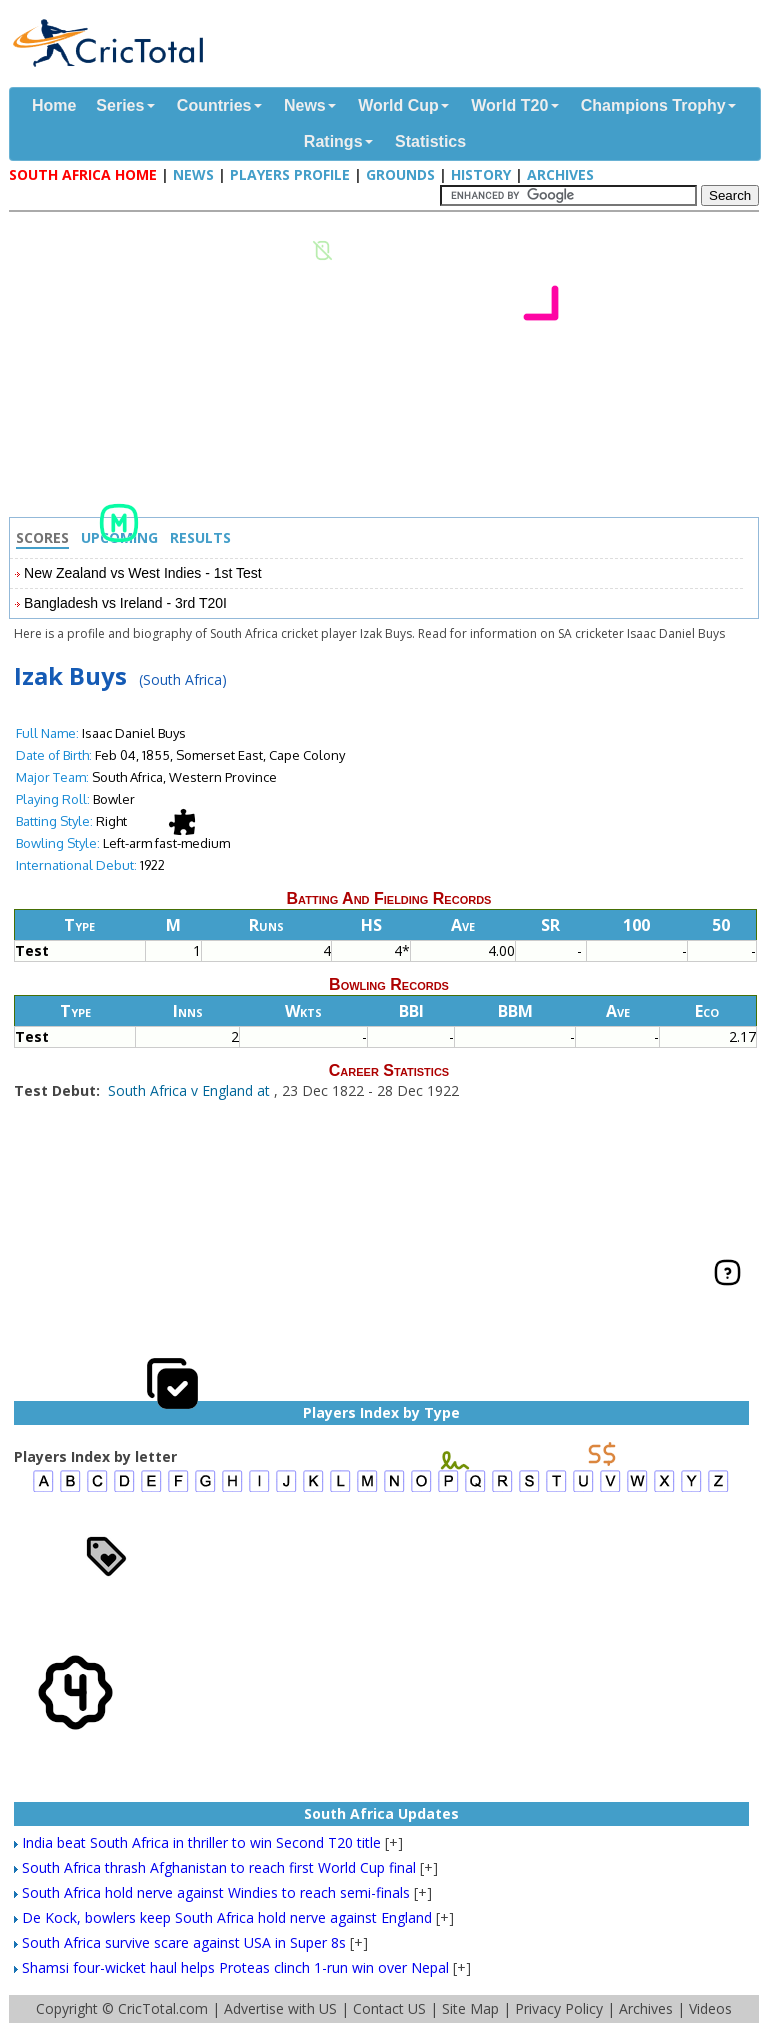 The height and width of the screenshot is (2023, 768). I want to click on indicates singapore dollar currency, so click(602, 1454).